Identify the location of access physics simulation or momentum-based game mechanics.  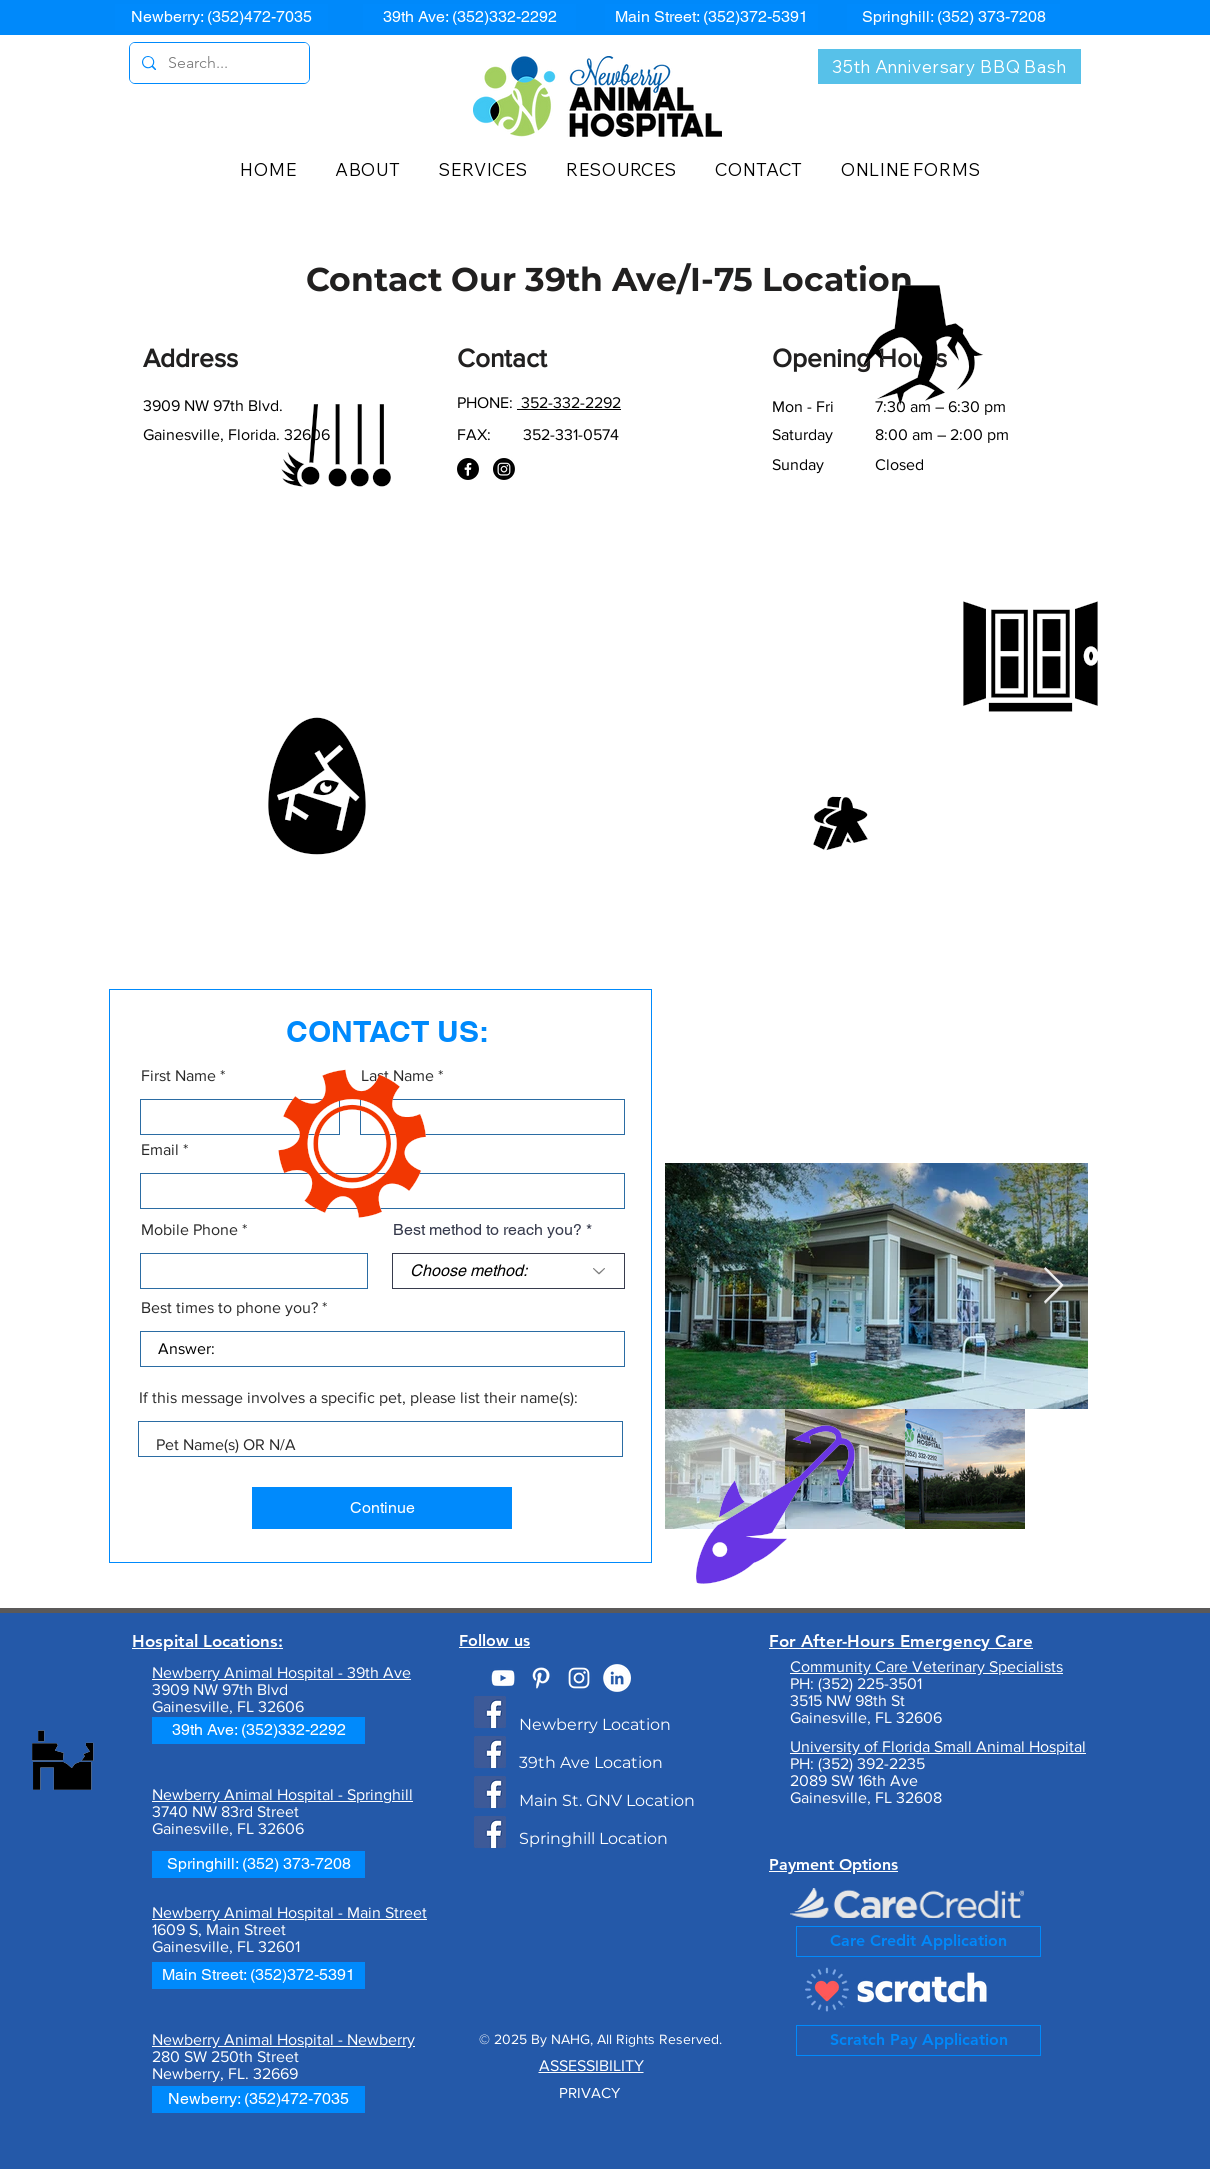
(336, 459).